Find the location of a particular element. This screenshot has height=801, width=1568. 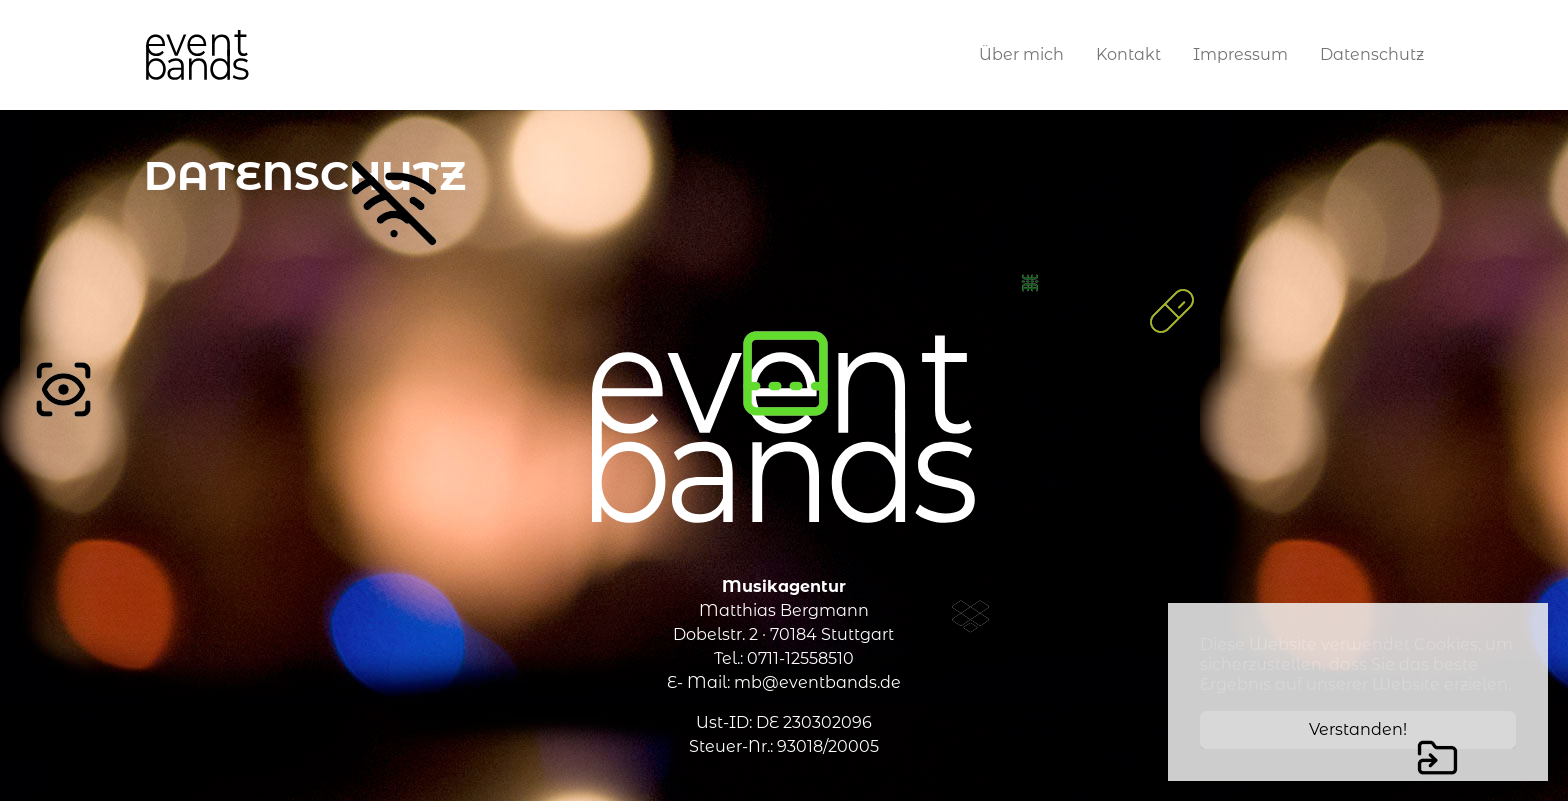

split table rows into separate sections is located at coordinates (1030, 283).